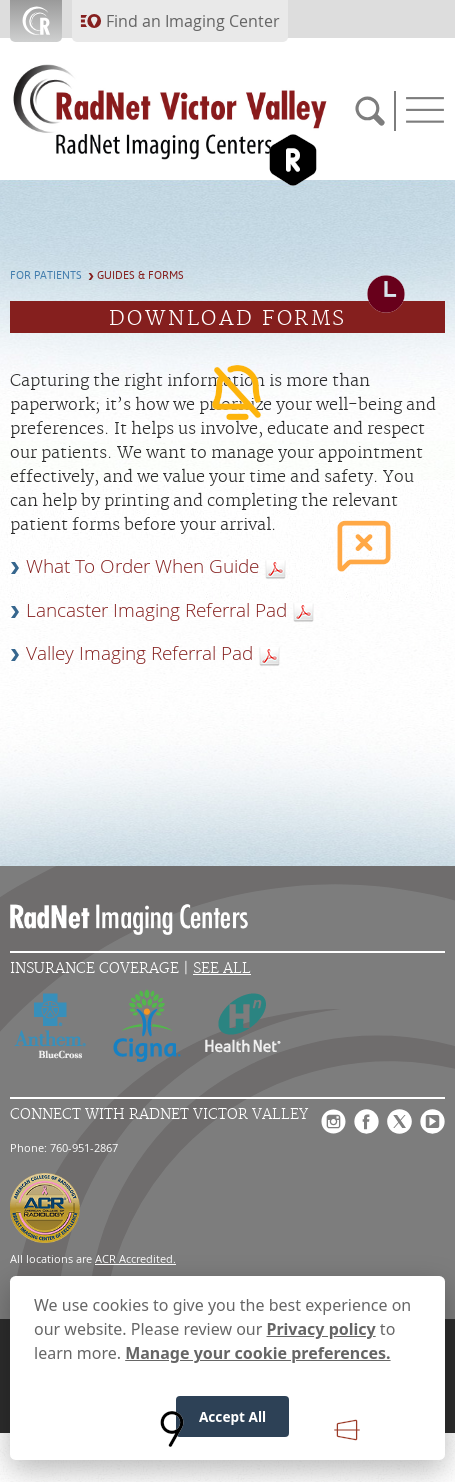 The width and height of the screenshot is (455, 1482). I want to click on mute notifications, so click(237, 392).